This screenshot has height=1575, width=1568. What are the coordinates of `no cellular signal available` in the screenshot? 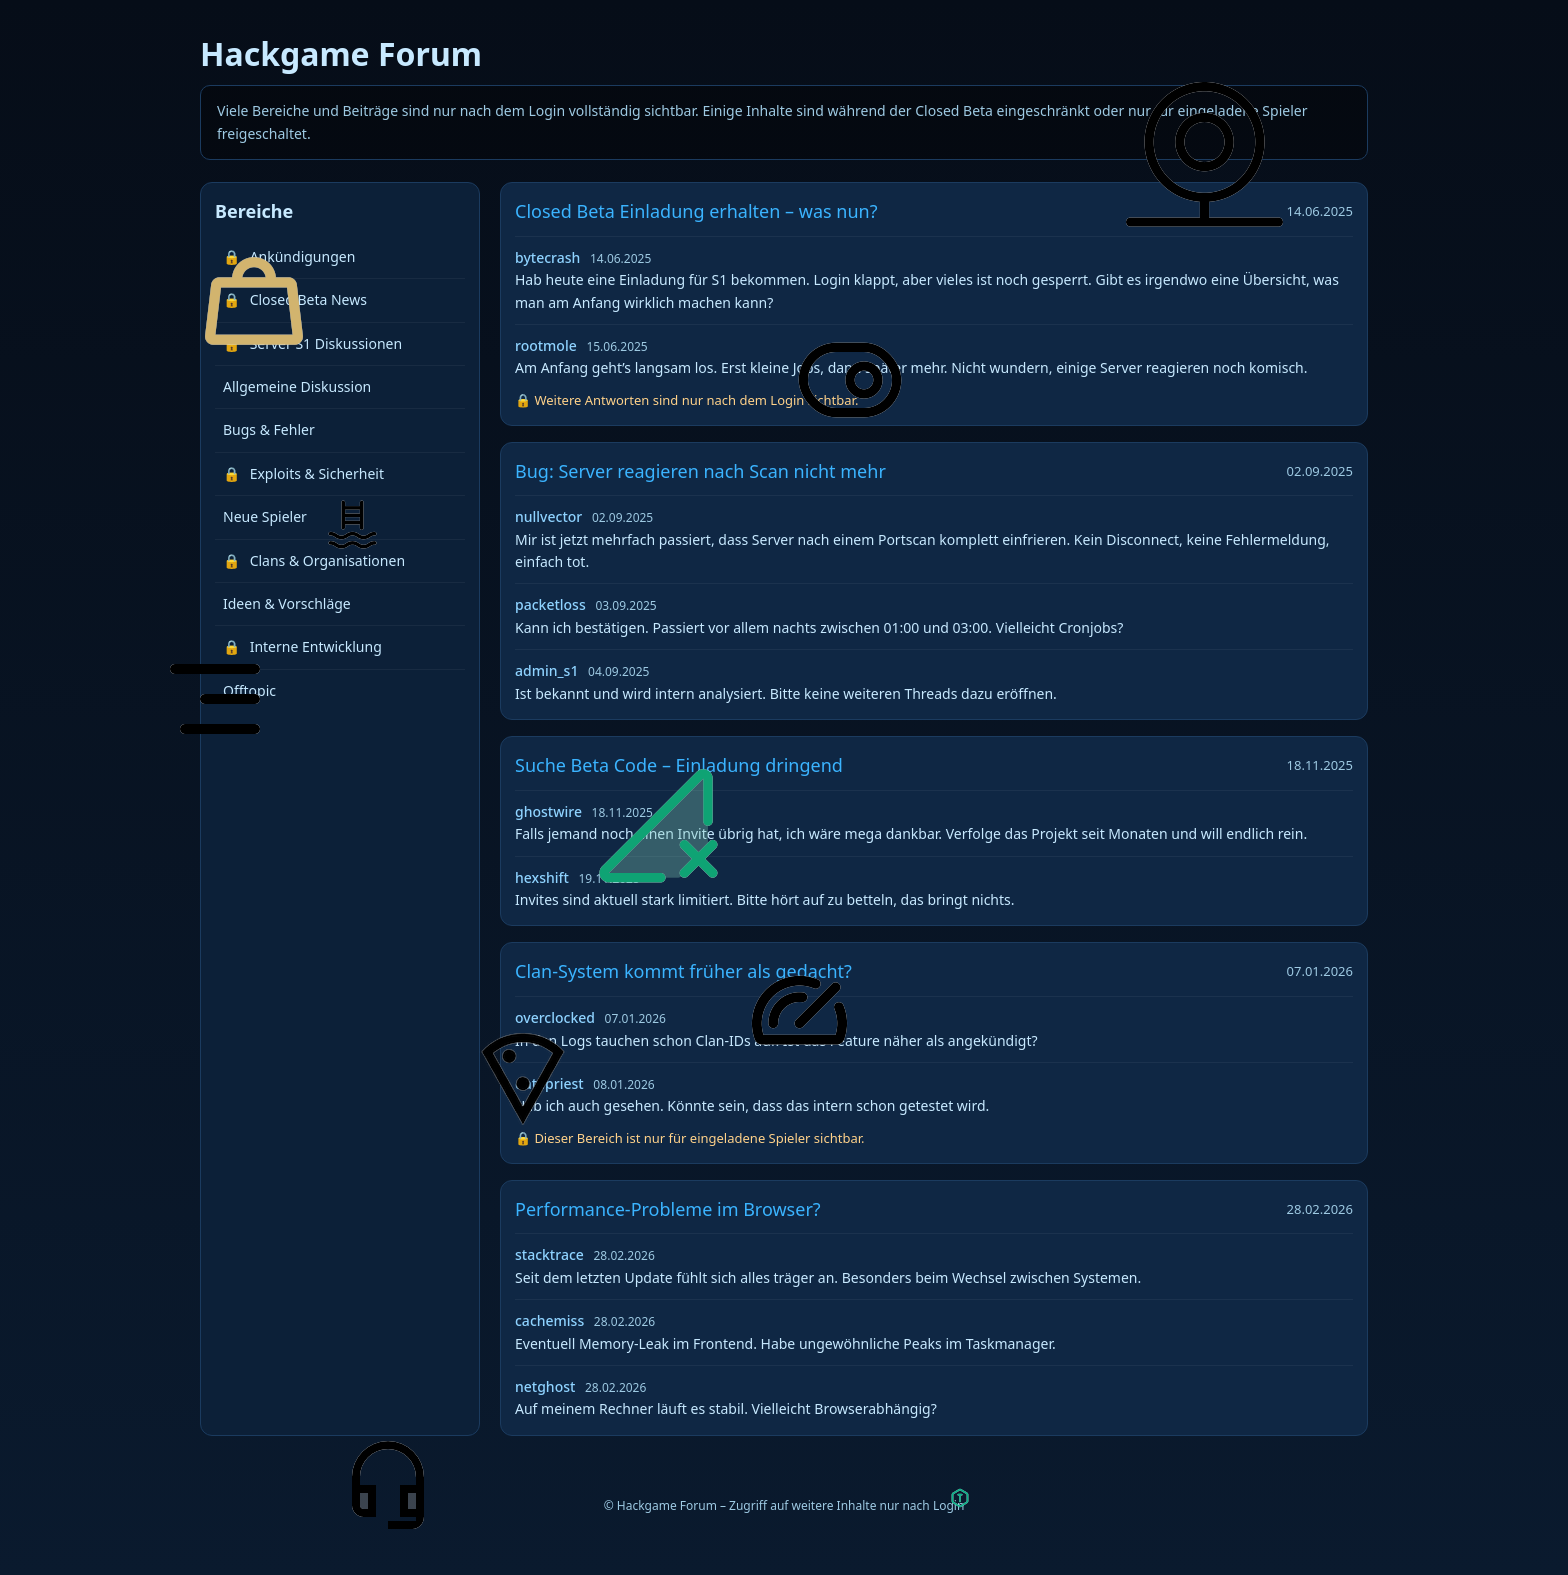 It's located at (665, 830).